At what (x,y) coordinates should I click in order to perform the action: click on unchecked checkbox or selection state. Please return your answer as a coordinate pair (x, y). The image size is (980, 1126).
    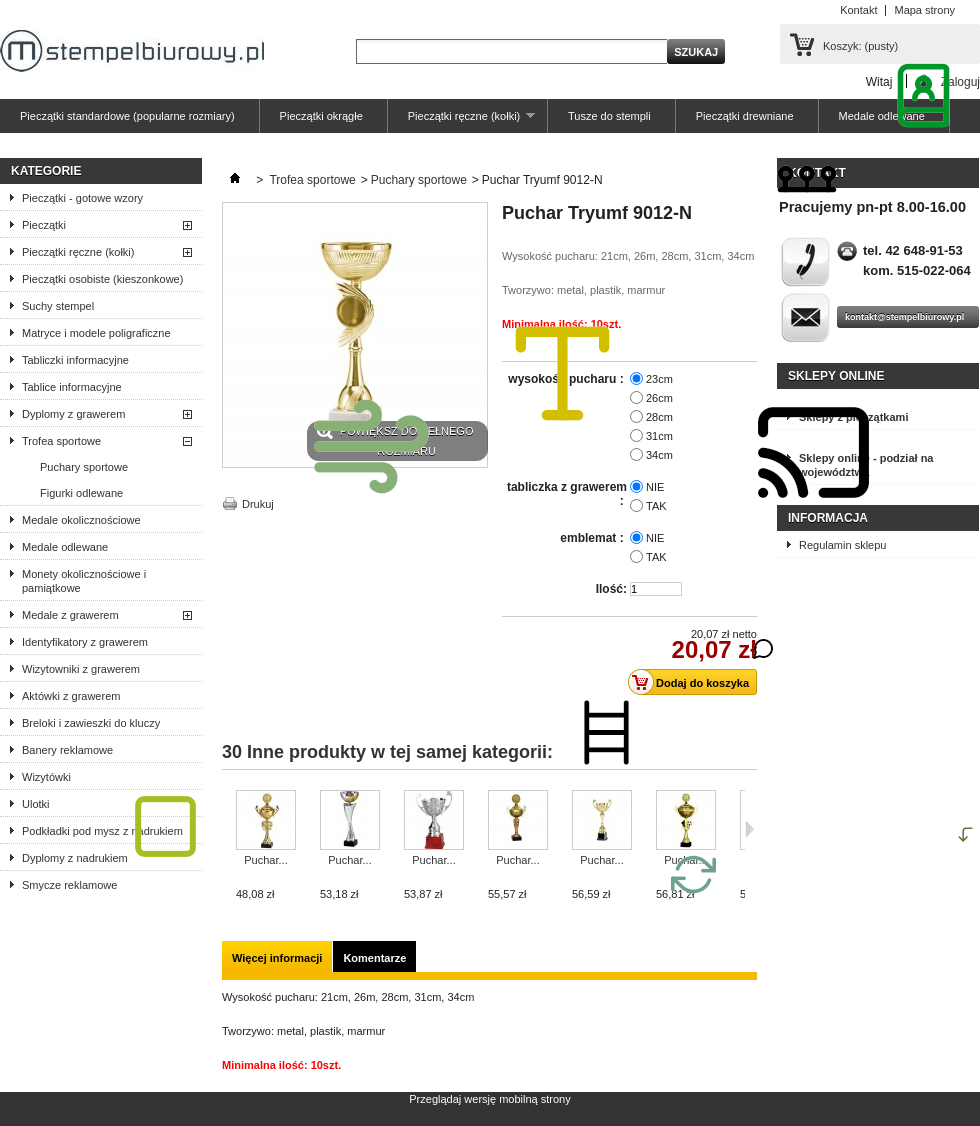
    Looking at the image, I should click on (165, 826).